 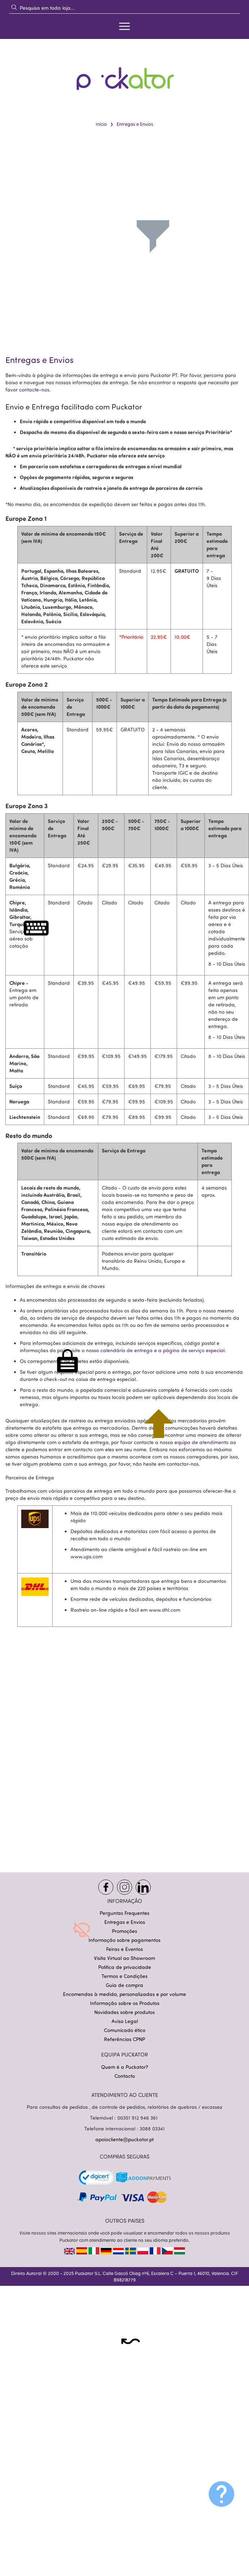 What do you see at coordinates (153, 236) in the screenshot?
I see `filter or sort content` at bounding box center [153, 236].